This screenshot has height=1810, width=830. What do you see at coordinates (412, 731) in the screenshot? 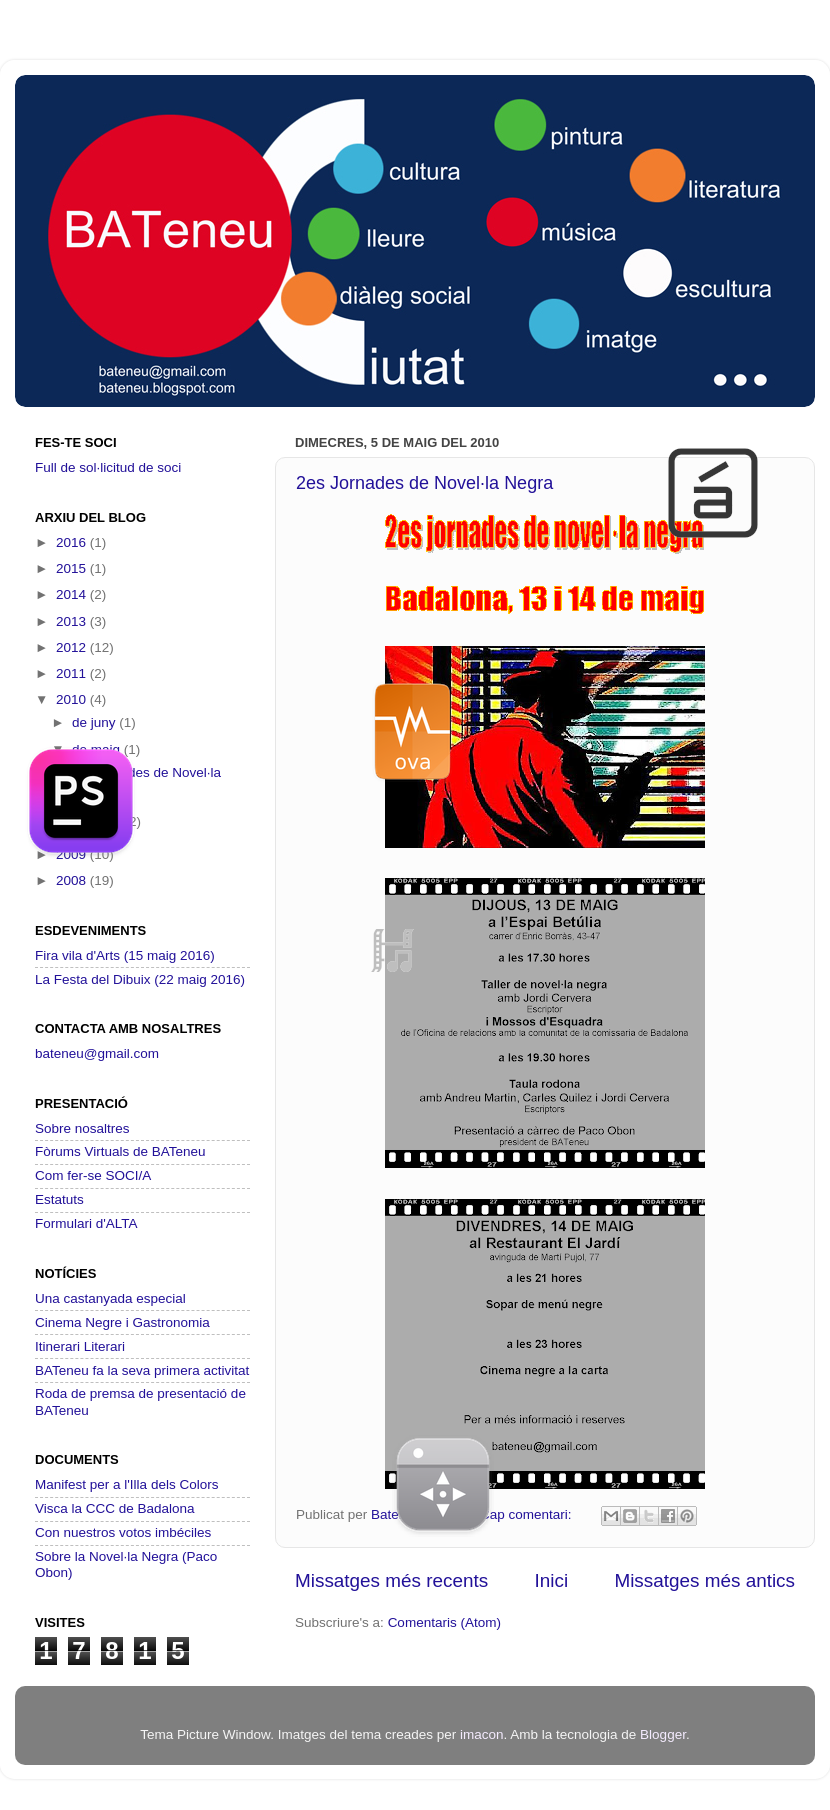
I see `a VirtualBox appliance file (.ova format)` at bounding box center [412, 731].